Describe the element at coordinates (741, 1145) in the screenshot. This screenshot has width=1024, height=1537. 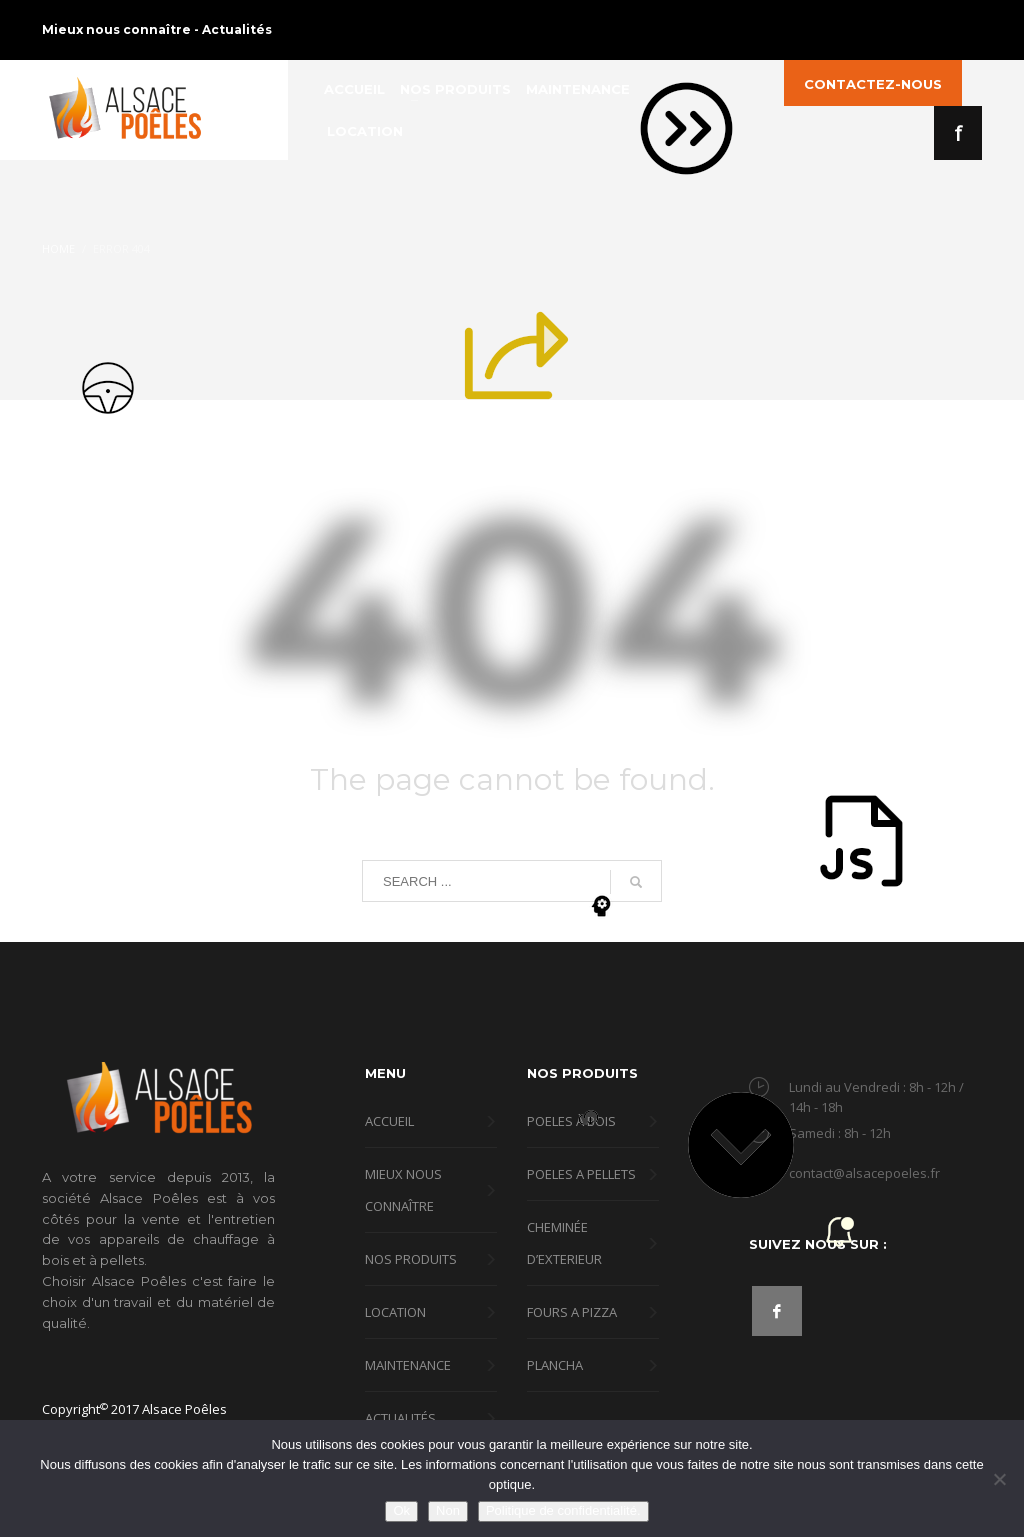
I see `expand to show more content` at that location.